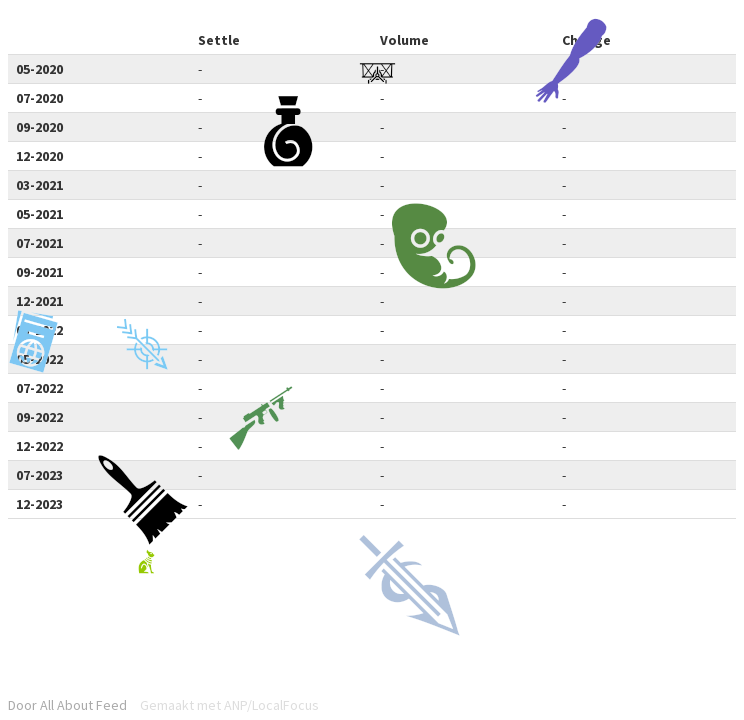 The height and width of the screenshot is (720, 744). What do you see at coordinates (146, 561) in the screenshot?
I see `access Egyptian mythology content or games` at bounding box center [146, 561].